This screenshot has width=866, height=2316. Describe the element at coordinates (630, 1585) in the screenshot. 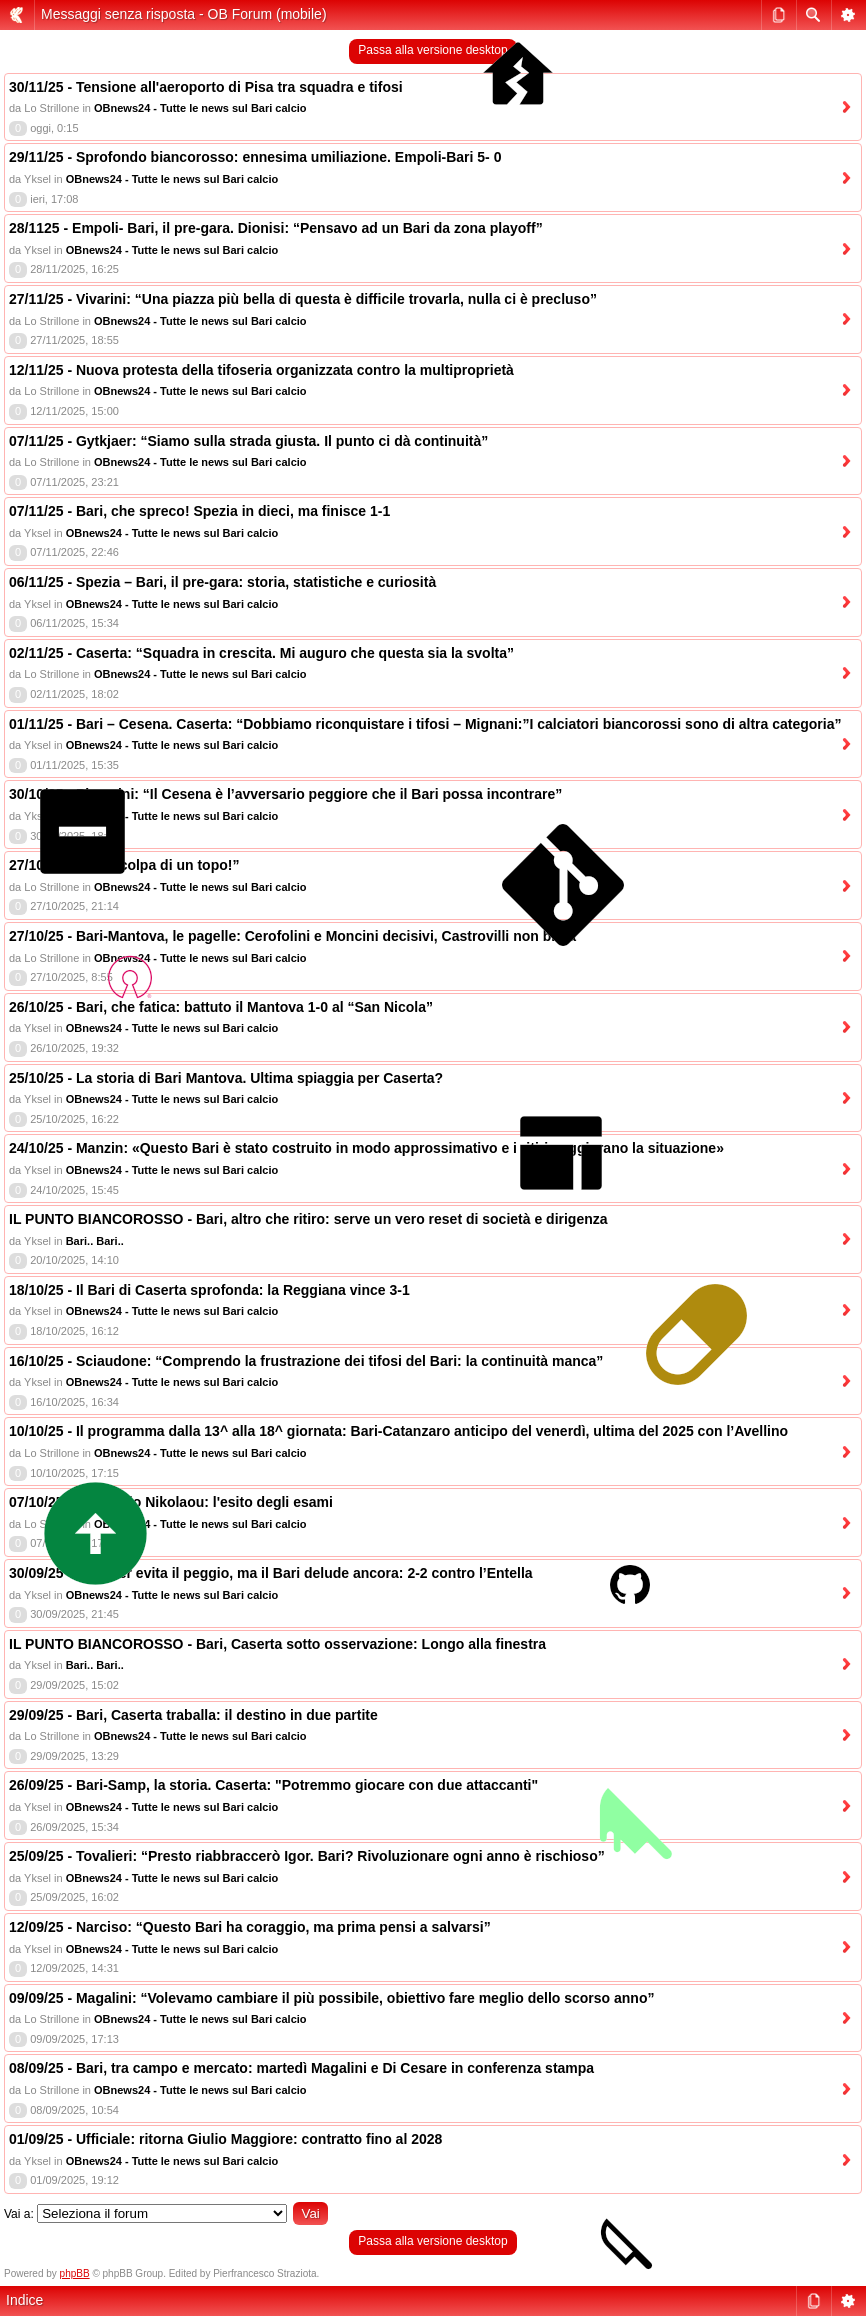

I see `view project on GitHub` at that location.